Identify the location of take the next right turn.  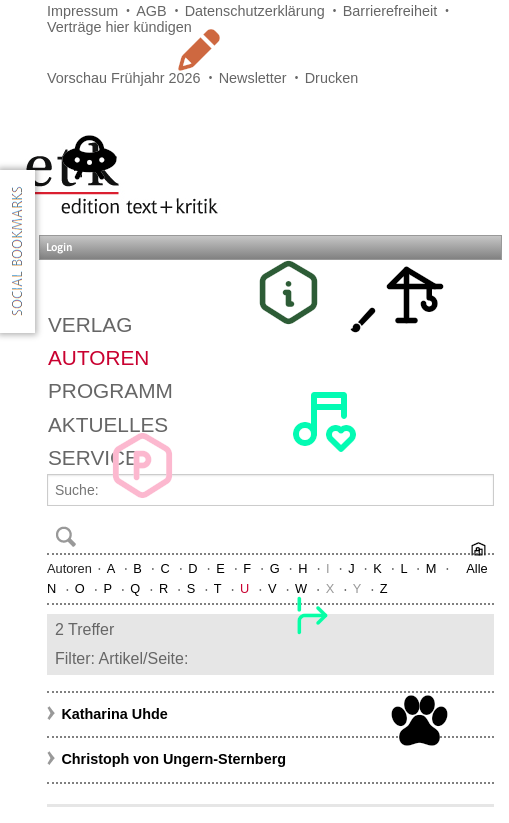
(310, 615).